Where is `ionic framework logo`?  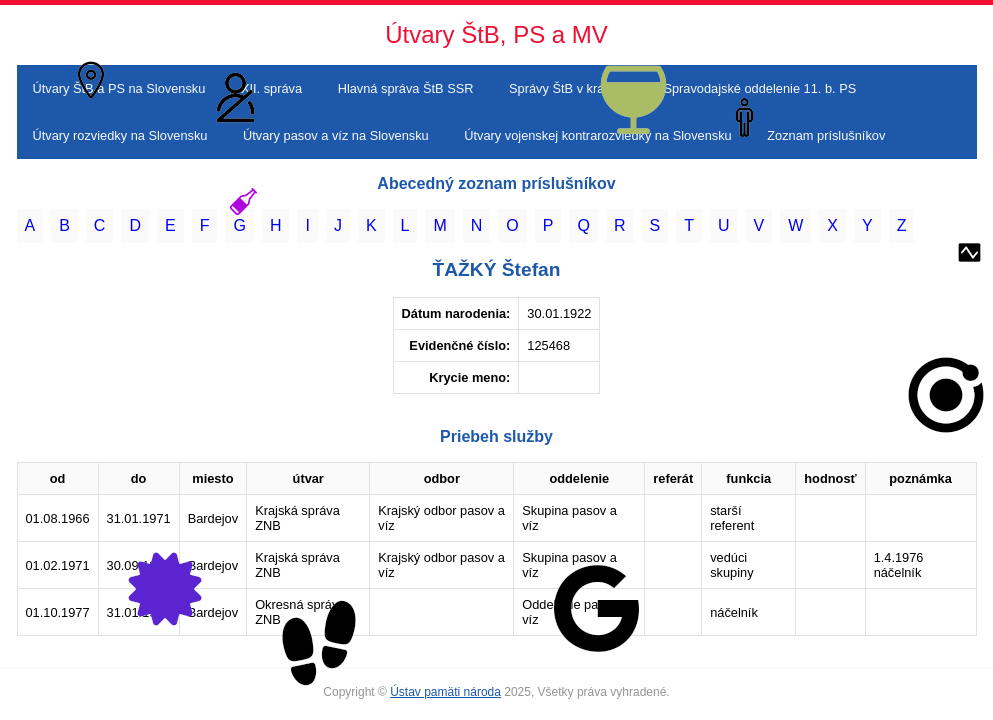 ionic framework logo is located at coordinates (946, 395).